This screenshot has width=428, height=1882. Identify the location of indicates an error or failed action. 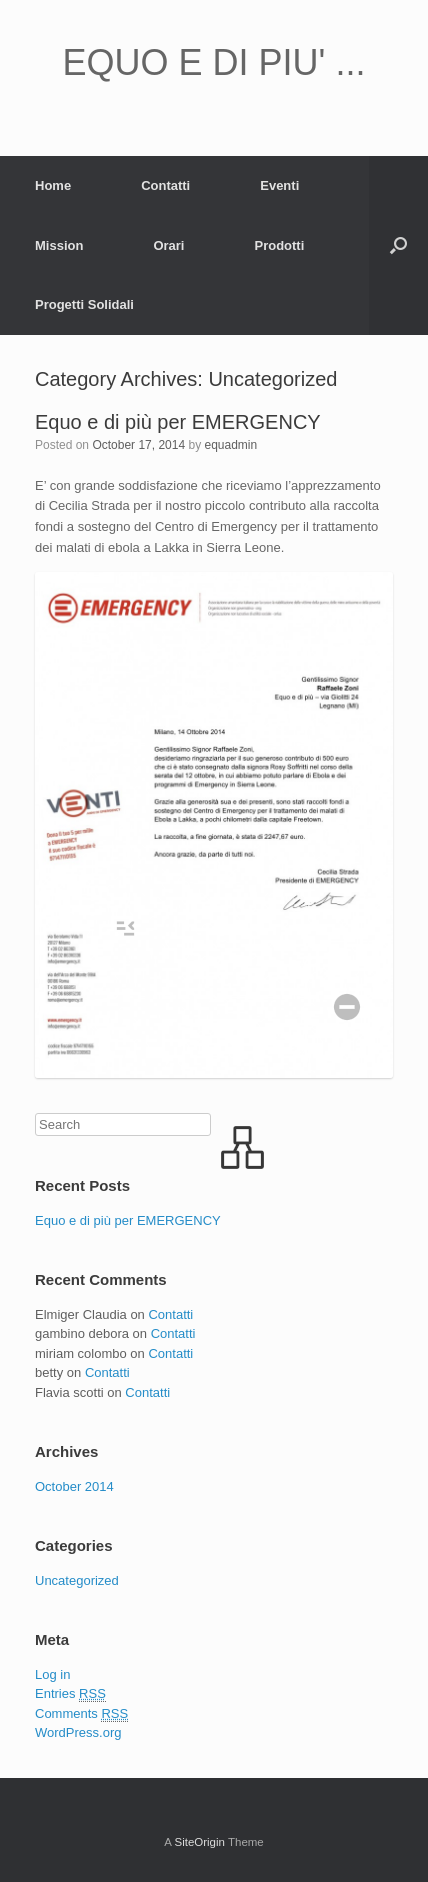
(347, 1007).